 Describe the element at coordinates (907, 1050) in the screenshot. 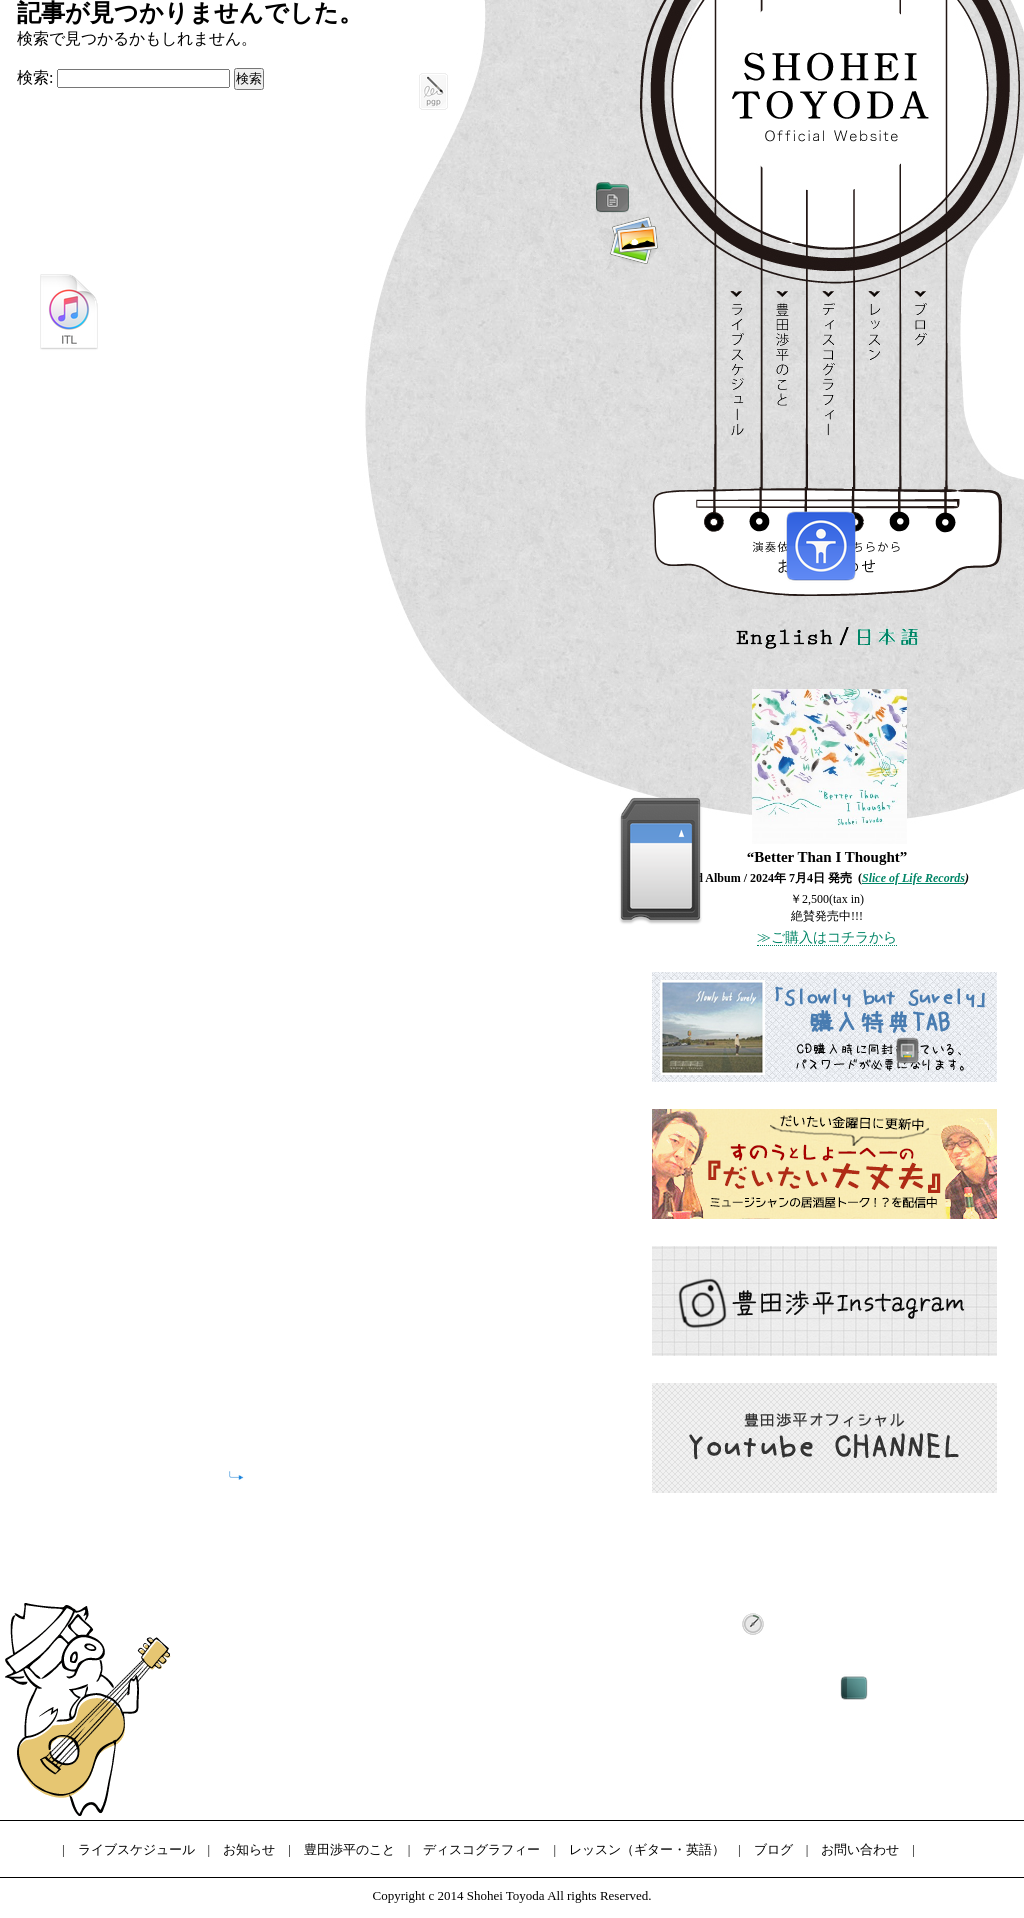

I see `sega master system ROM file` at that location.